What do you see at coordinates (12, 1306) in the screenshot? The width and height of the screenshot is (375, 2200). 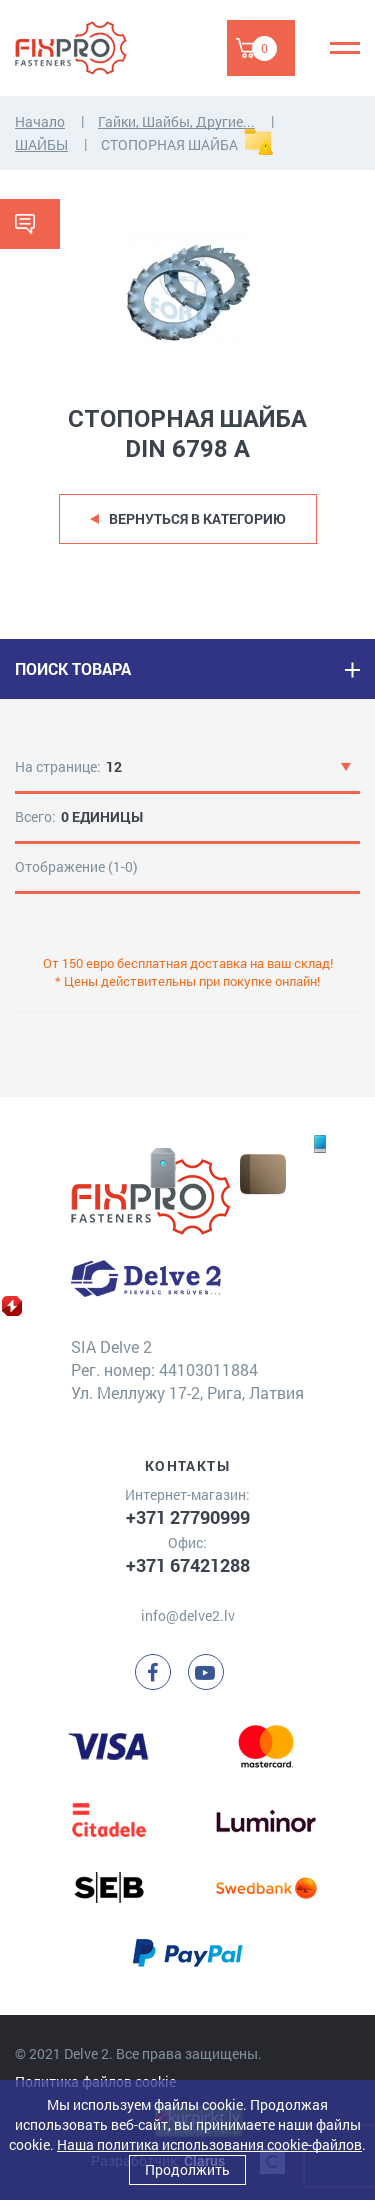 I see `launch chaos application` at bounding box center [12, 1306].